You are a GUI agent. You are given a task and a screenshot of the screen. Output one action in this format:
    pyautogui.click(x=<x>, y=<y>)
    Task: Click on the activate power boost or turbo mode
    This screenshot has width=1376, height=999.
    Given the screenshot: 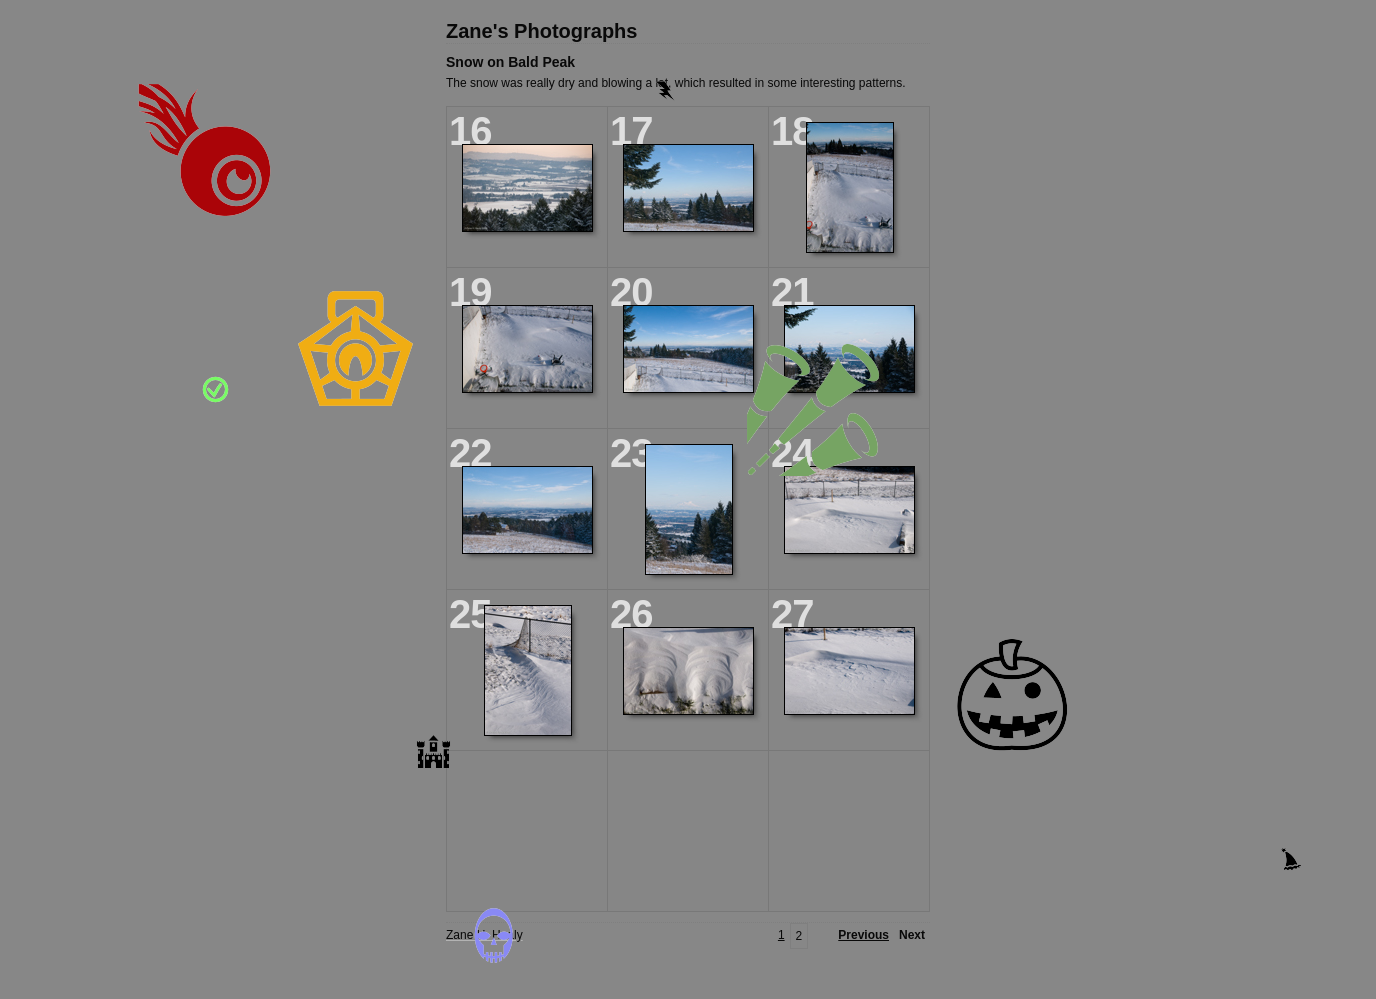 What is the action you would take?
    pyautogui.click(x=665, y=91)
    